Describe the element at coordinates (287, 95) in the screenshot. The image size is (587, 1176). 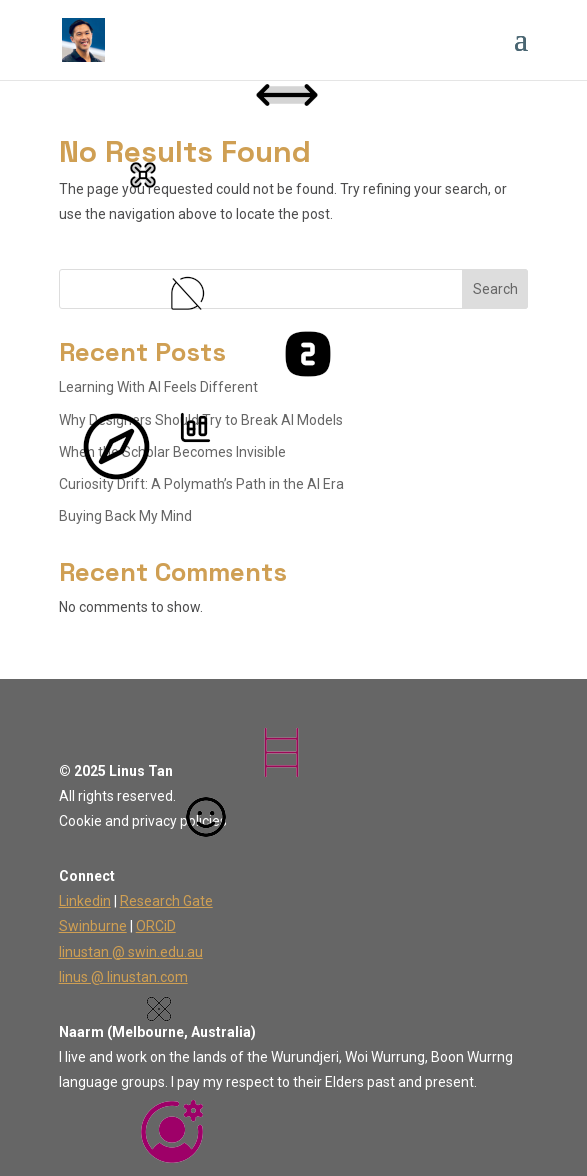
I see `resize element horizontally` at that location.